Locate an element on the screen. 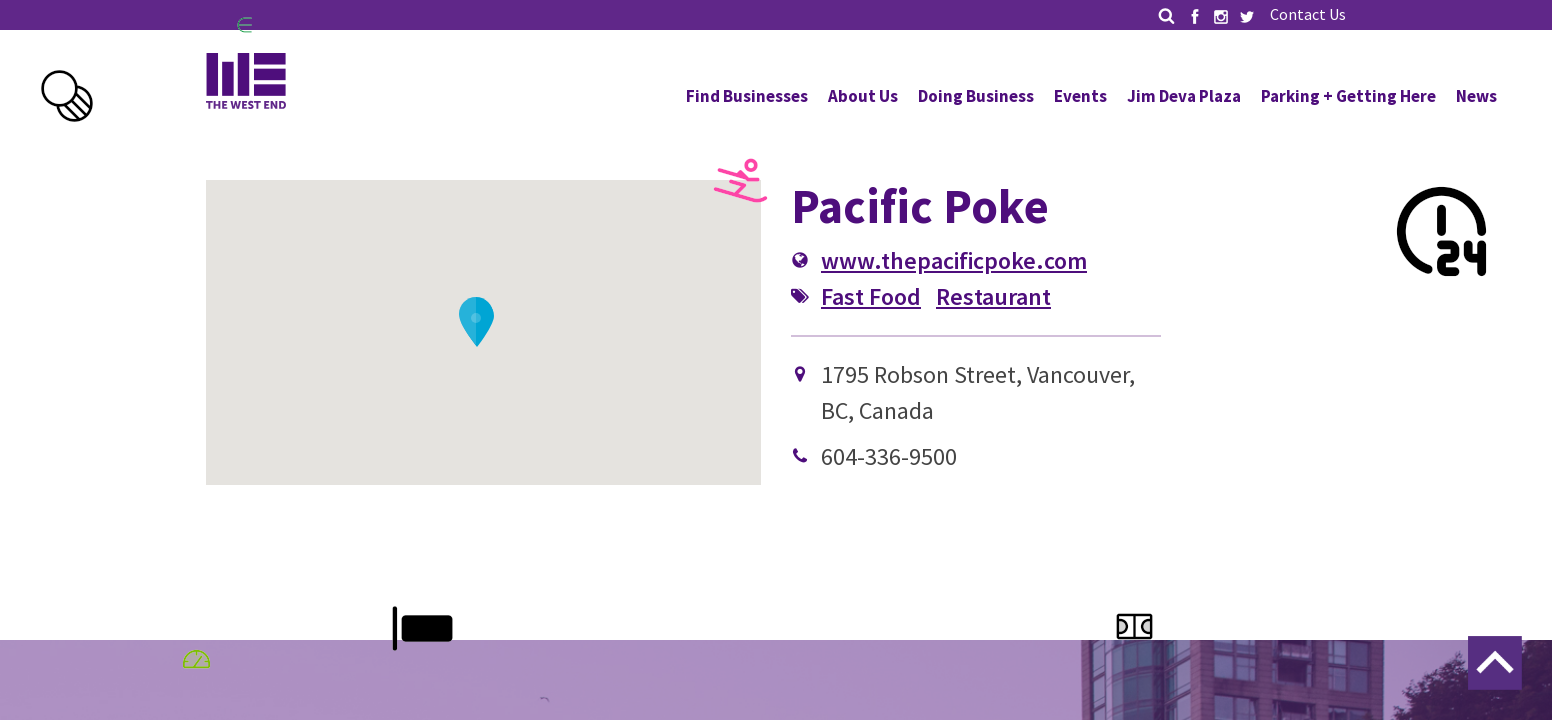  subtract or remove a shape from selection is located at coordinates (67, 96).